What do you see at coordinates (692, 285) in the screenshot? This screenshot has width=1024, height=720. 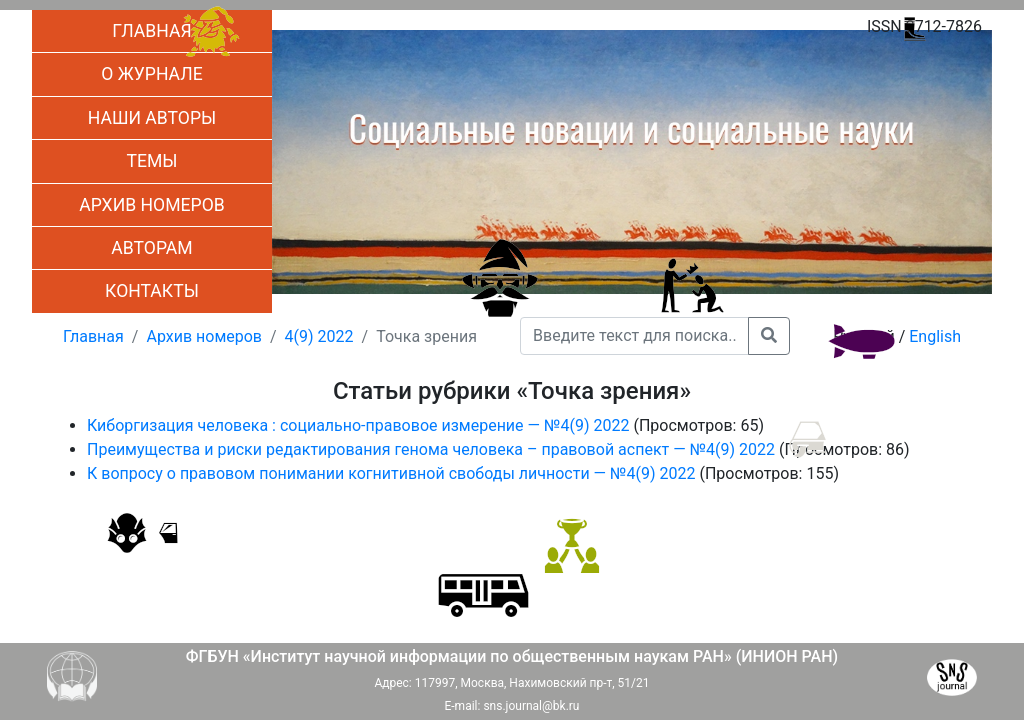 I see `indicates a coronation or crowning ceremony event` at bounding box center [692, 285].